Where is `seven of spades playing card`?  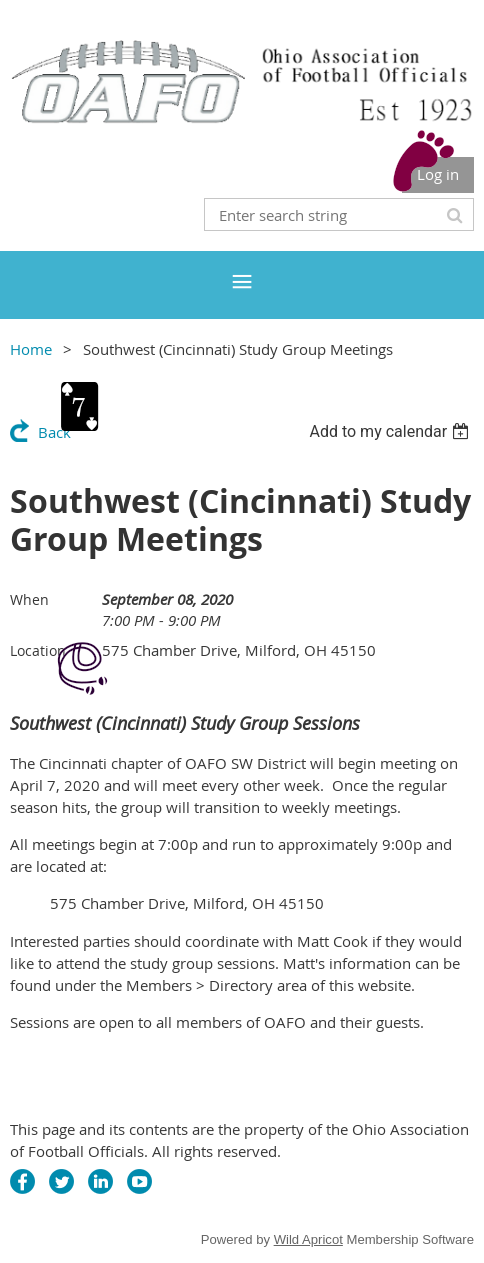 seven of spades playing card is located at coordinates (79, 406).